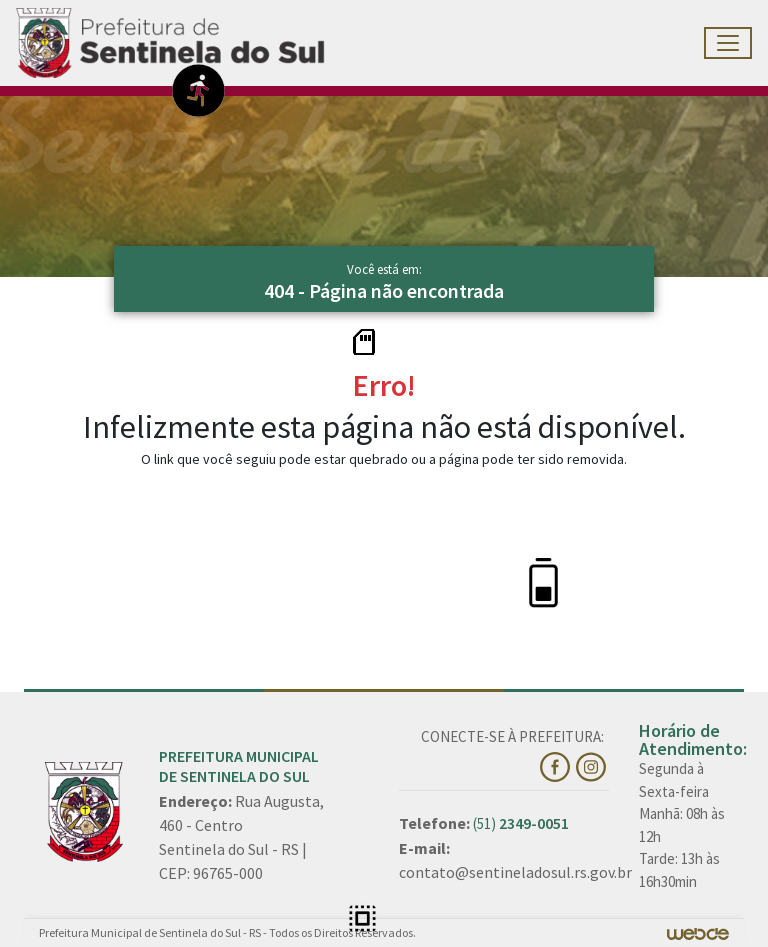 The height and width of the screenshot is (947, 768). Describe the element at coordinates (364, 342) in the screenshot. I see `access external storage or sd card` at that location.